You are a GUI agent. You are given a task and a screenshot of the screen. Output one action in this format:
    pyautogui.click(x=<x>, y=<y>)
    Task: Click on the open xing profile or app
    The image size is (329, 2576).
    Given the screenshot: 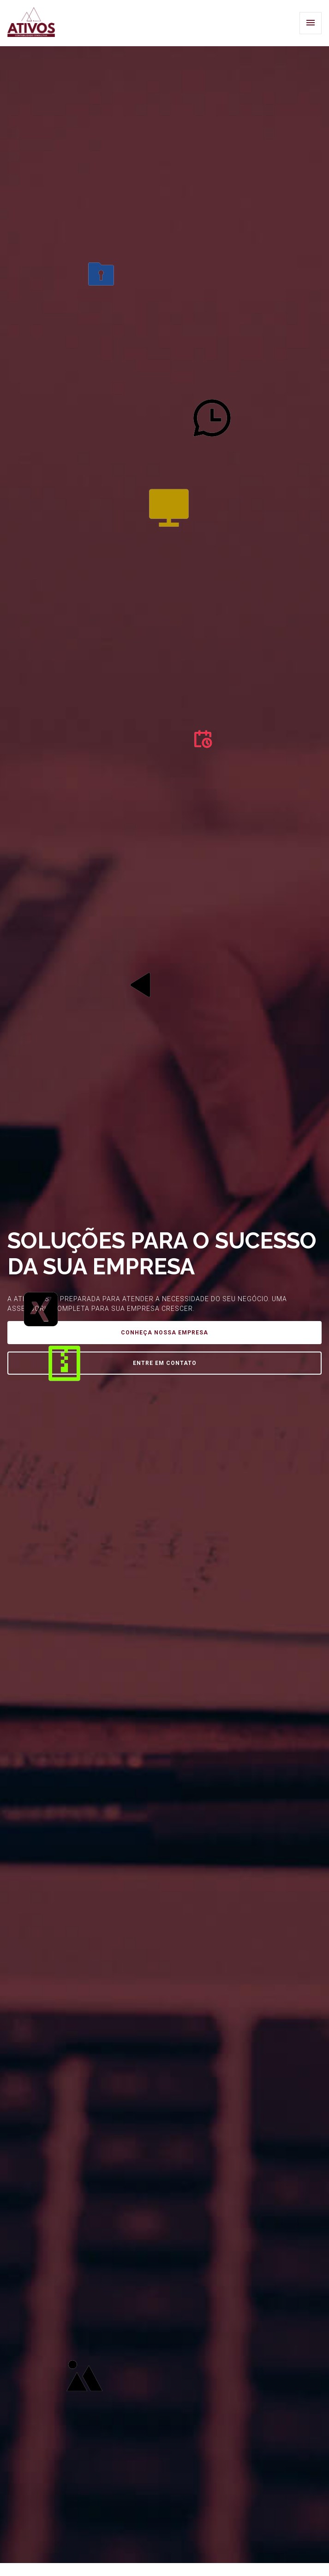 What is the action you would take?
    pyautogui.click(x=41, y=1309)
    